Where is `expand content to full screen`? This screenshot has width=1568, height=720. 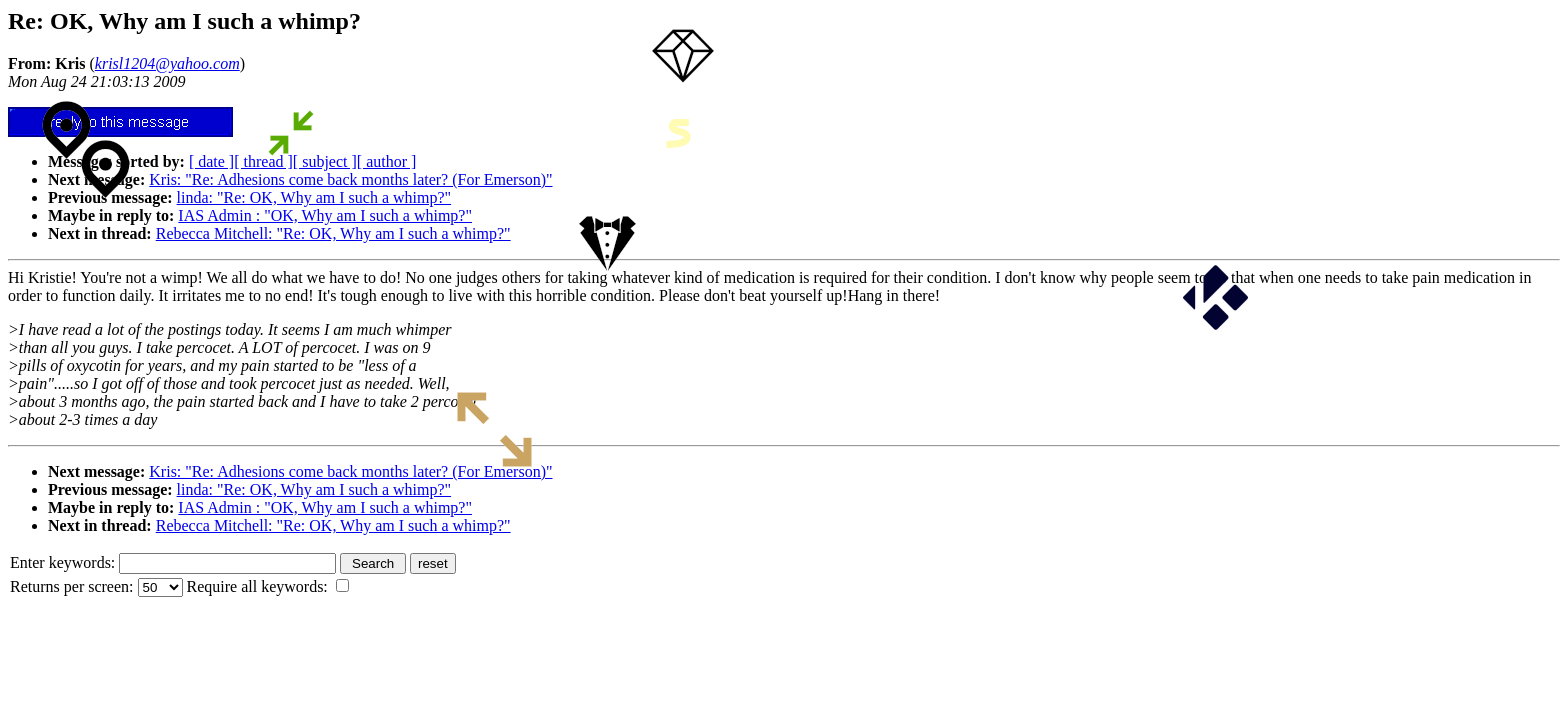 expand content to full screen is located at coordinates (494, 429).